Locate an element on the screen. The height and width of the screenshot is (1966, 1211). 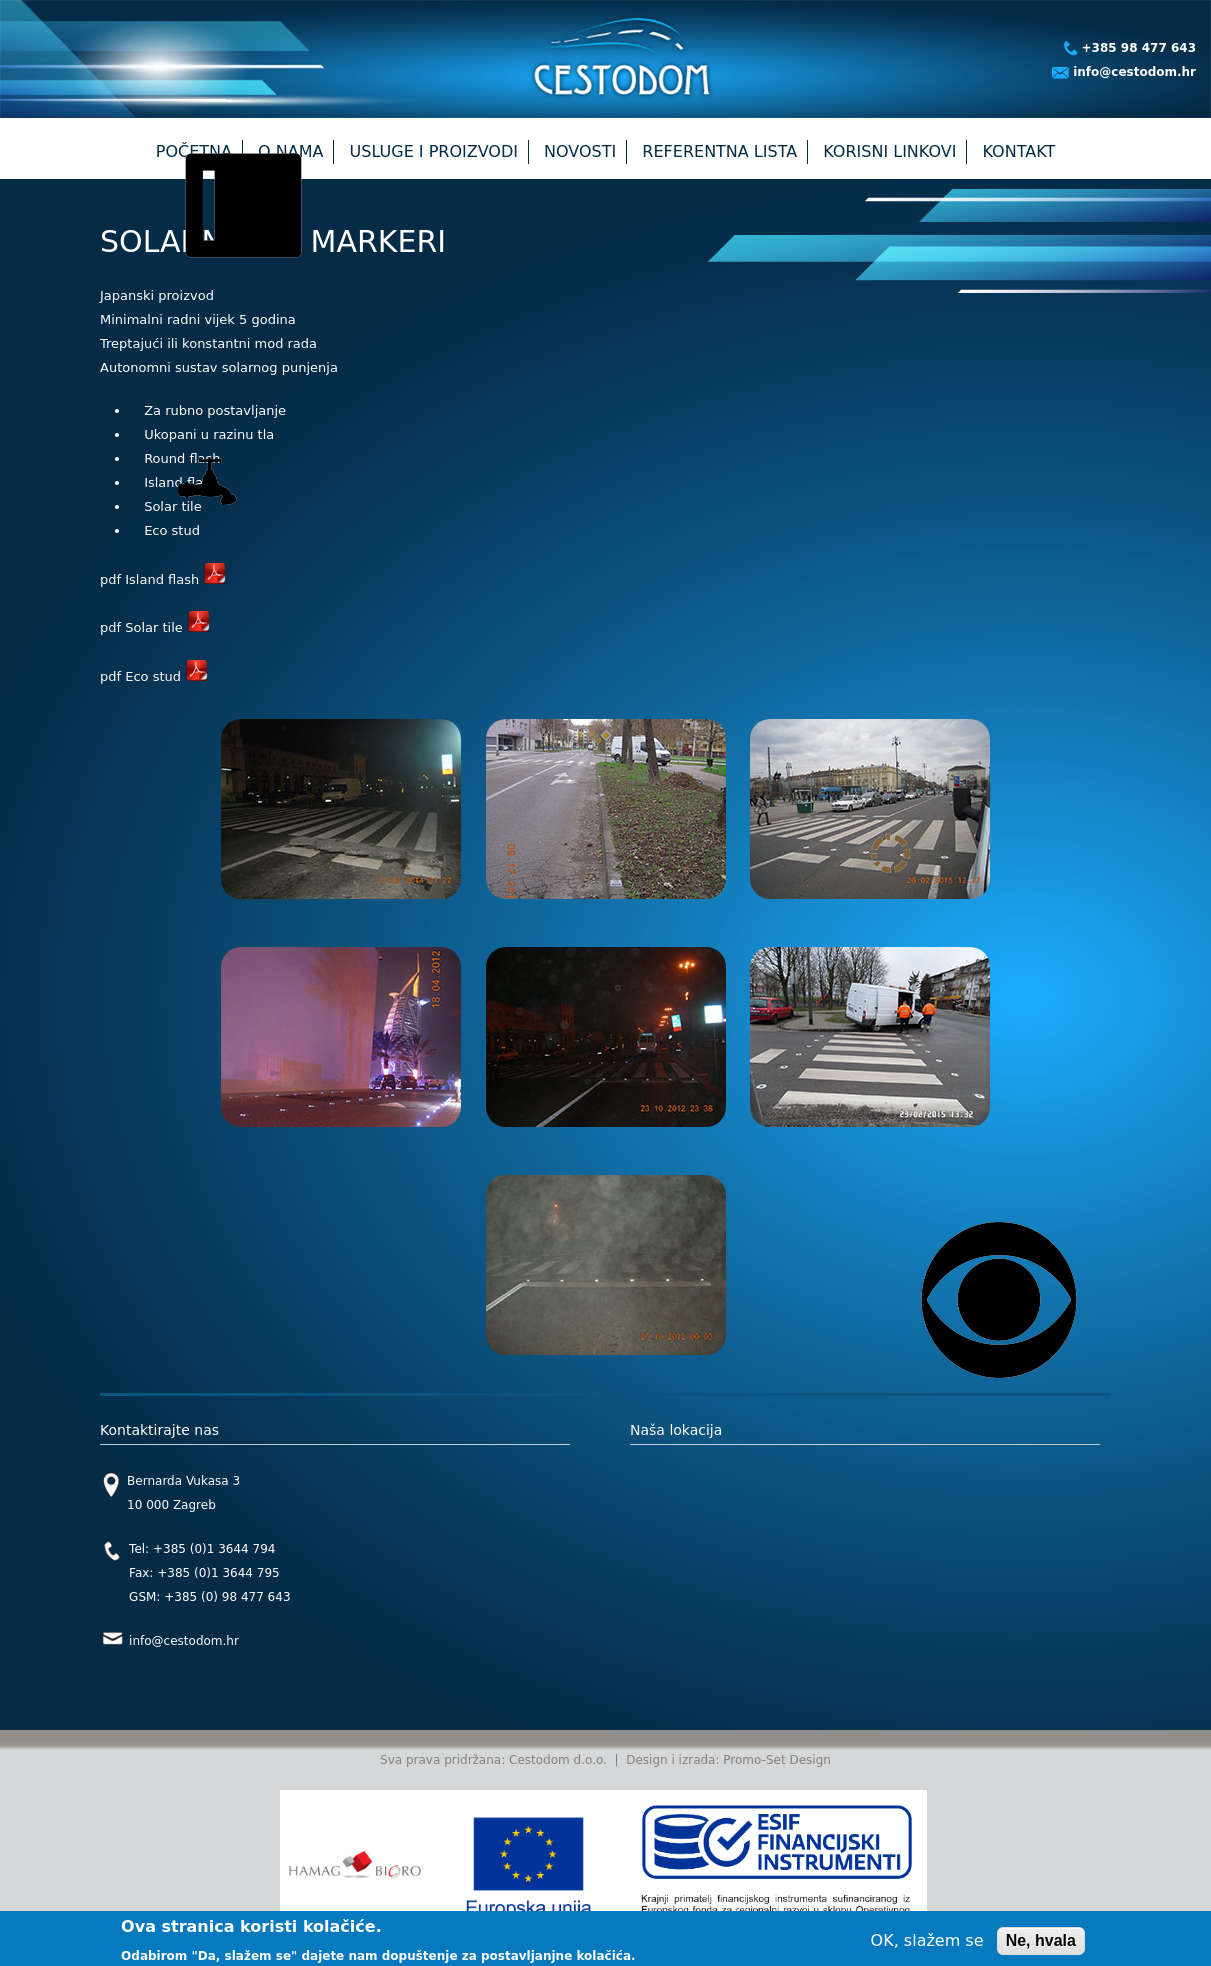
CBS network logo is located at coordinates (999, 1300).